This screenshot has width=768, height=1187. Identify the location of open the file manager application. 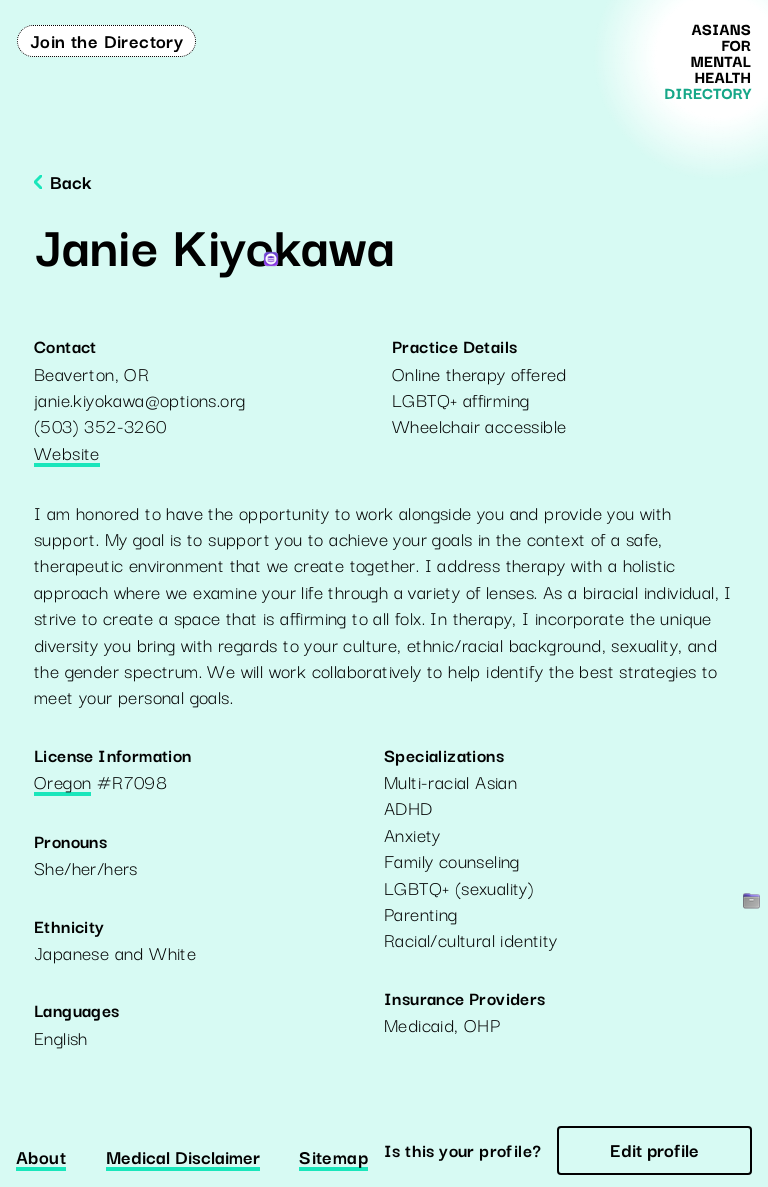
(751, 900).